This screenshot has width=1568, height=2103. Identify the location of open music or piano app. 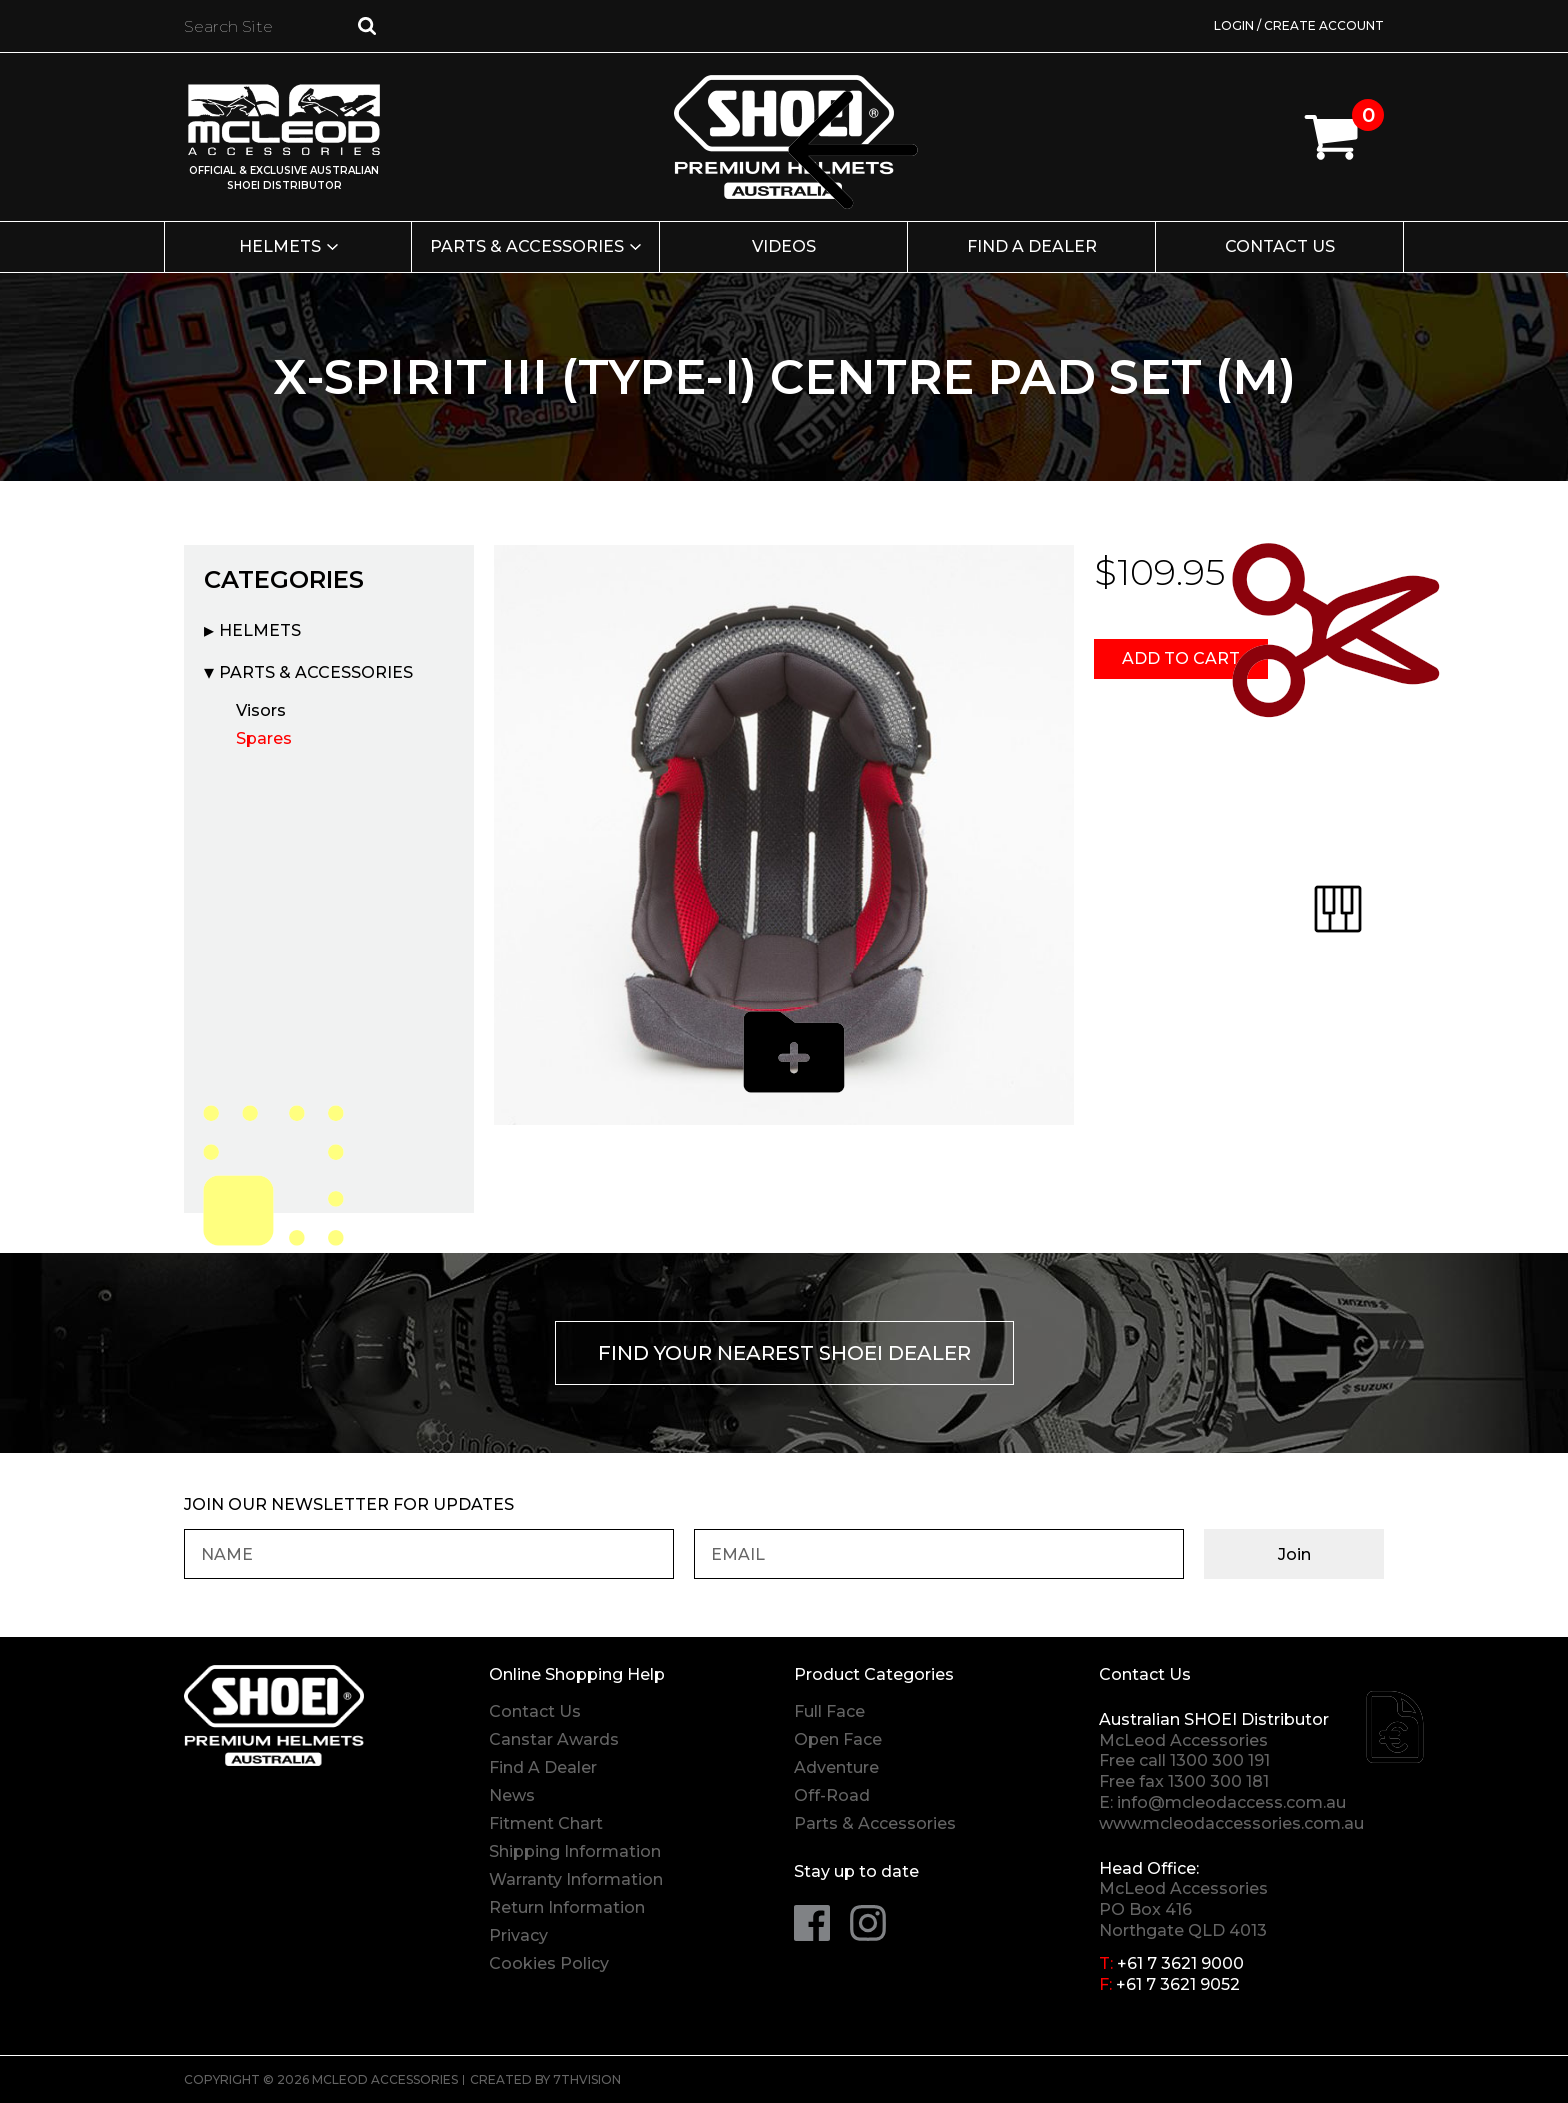
(1338, 909).